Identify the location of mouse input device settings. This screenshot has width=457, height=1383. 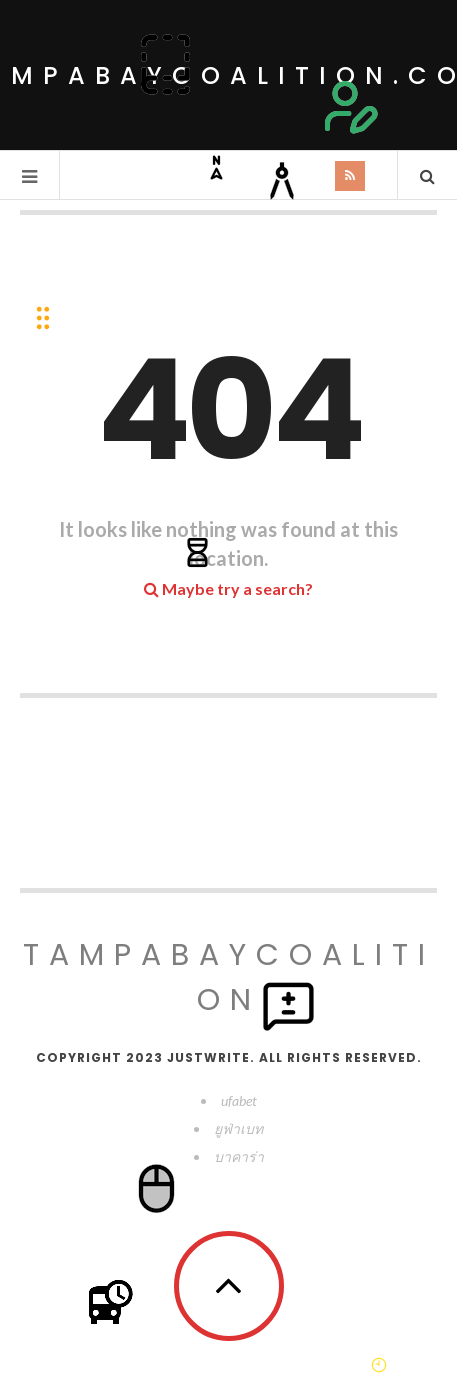
(156, 1188).